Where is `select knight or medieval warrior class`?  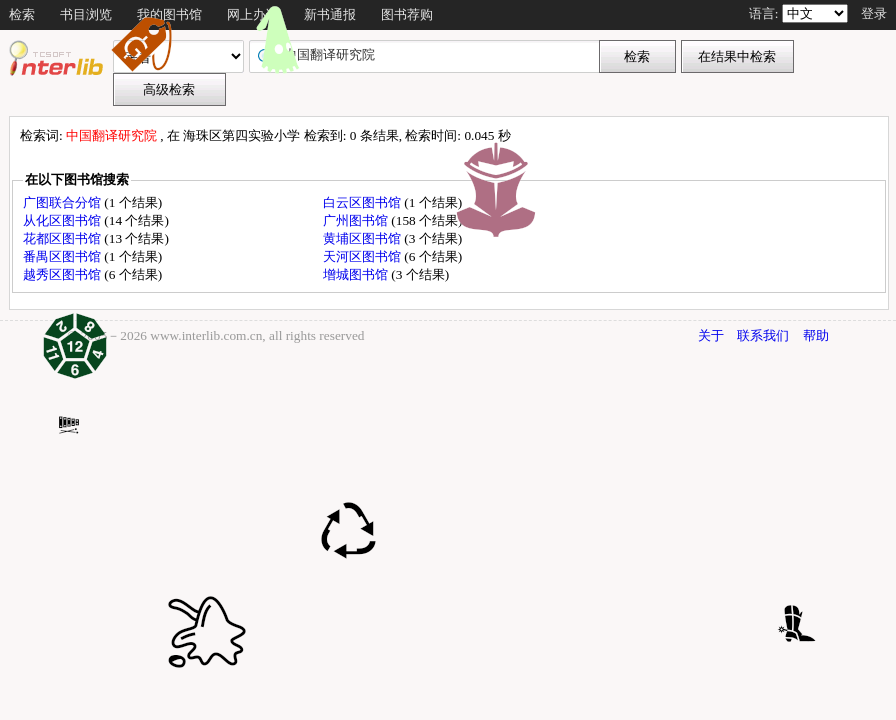
select knight or medieval warrior class is located at coordinates (496, 190).